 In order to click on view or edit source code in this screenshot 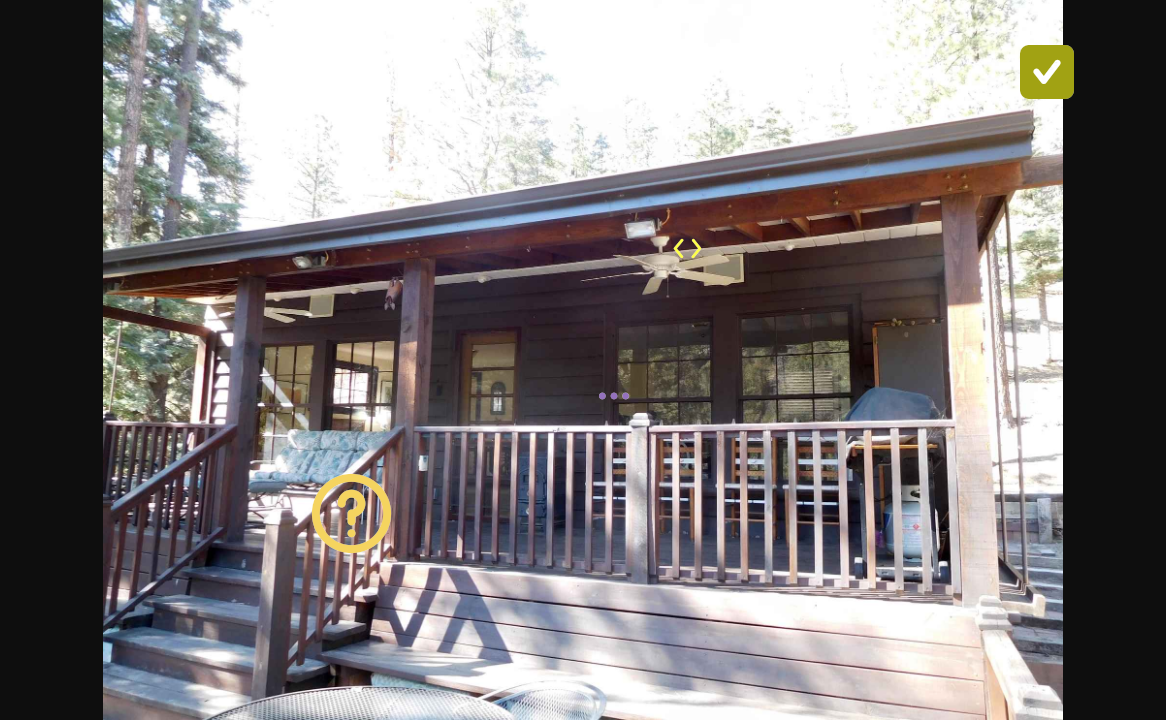, I will do `click(687, 248)`.